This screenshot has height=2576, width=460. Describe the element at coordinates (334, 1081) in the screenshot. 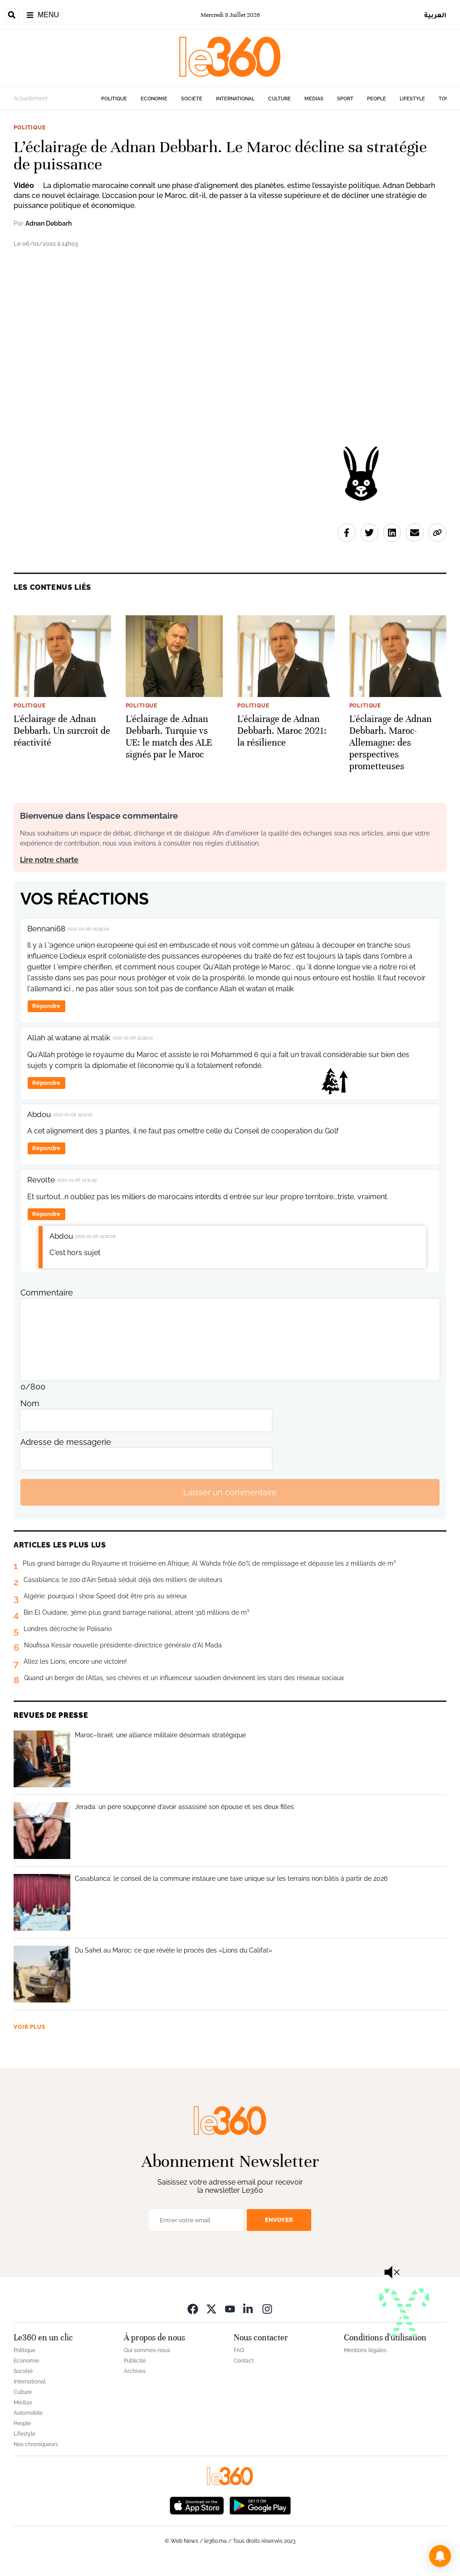

I see `track your forest or tree growth progress` at that location.